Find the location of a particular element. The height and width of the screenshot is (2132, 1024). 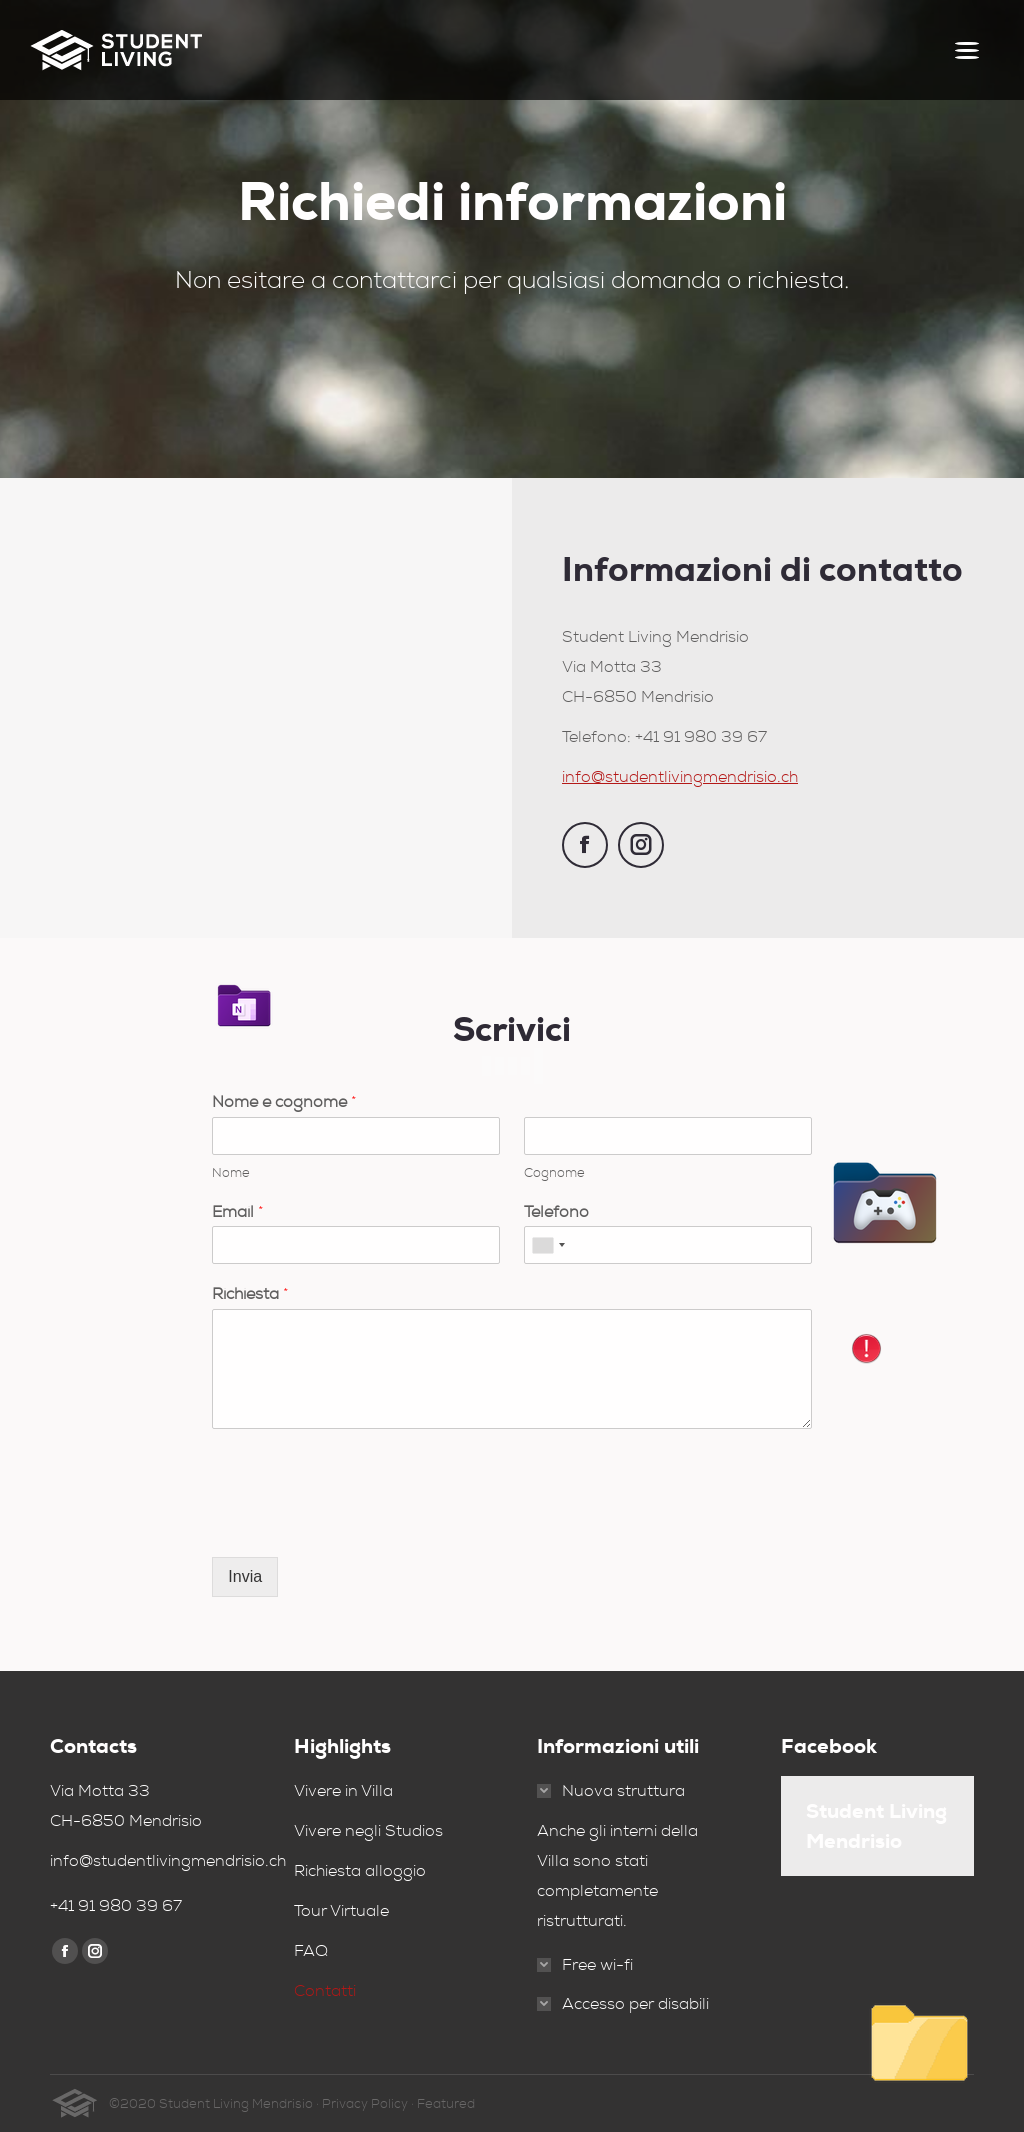

open folder containing Microsoft OneNote files is located at coordinates (244, 1007).